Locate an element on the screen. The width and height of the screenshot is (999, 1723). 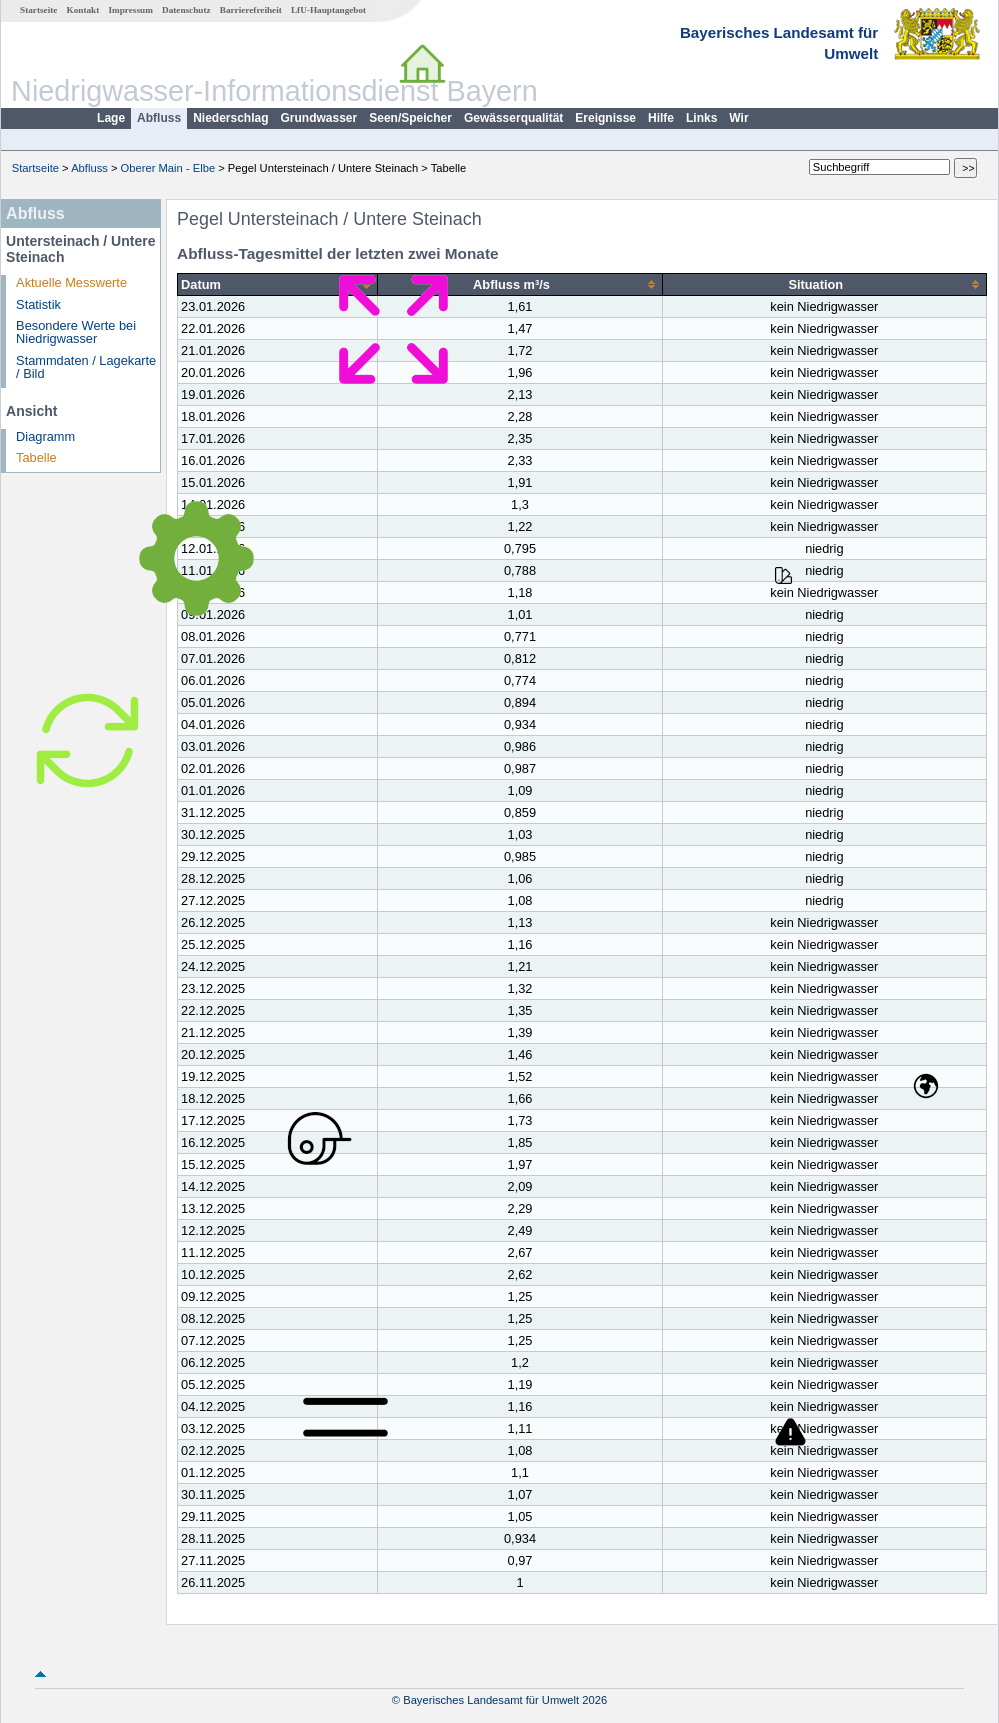
indicates a warning or caution state is located at coordinates (790, 1433).